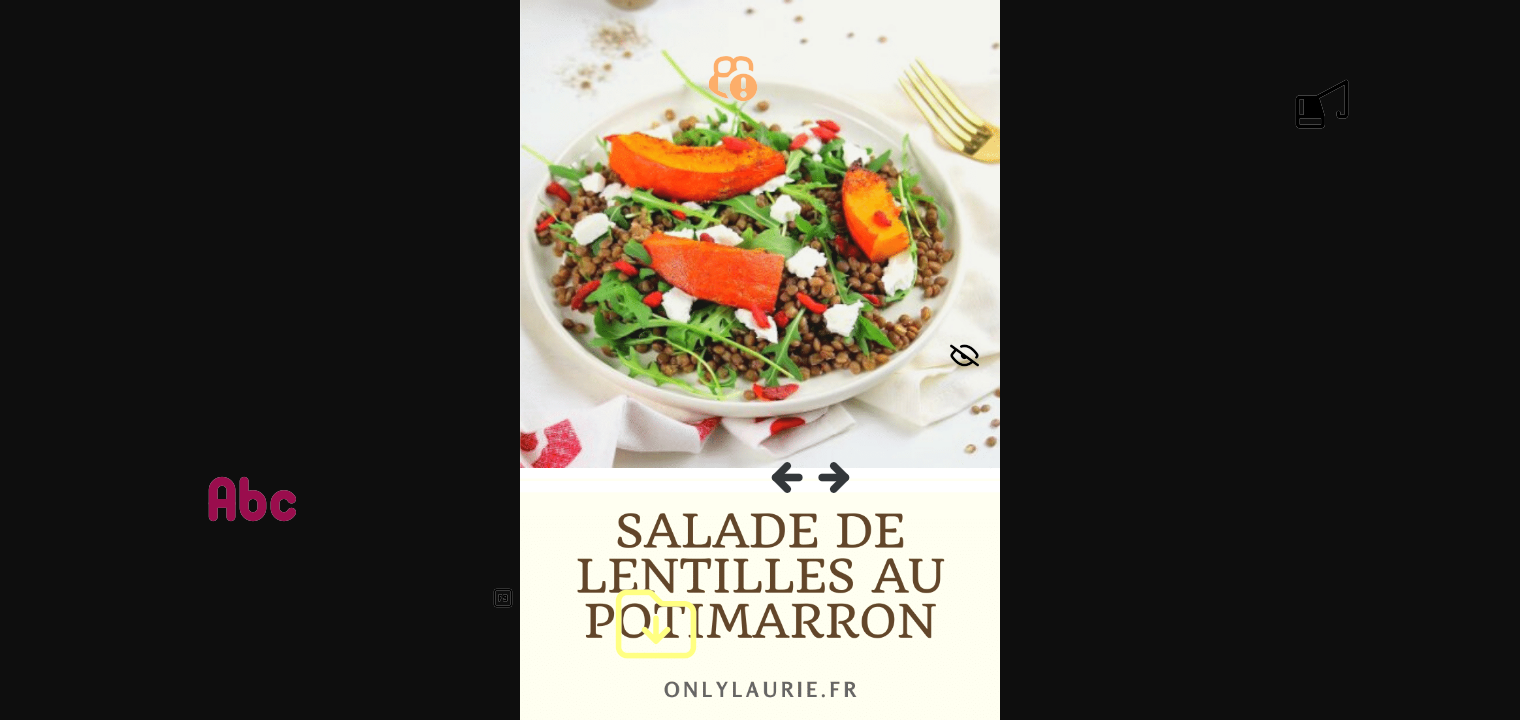 The image size is (1520, 720). What do you see at coordinates (810, 477) in the screenshot?
I see `adjust horizontal position or spacing` at bounding box center [810, 477].